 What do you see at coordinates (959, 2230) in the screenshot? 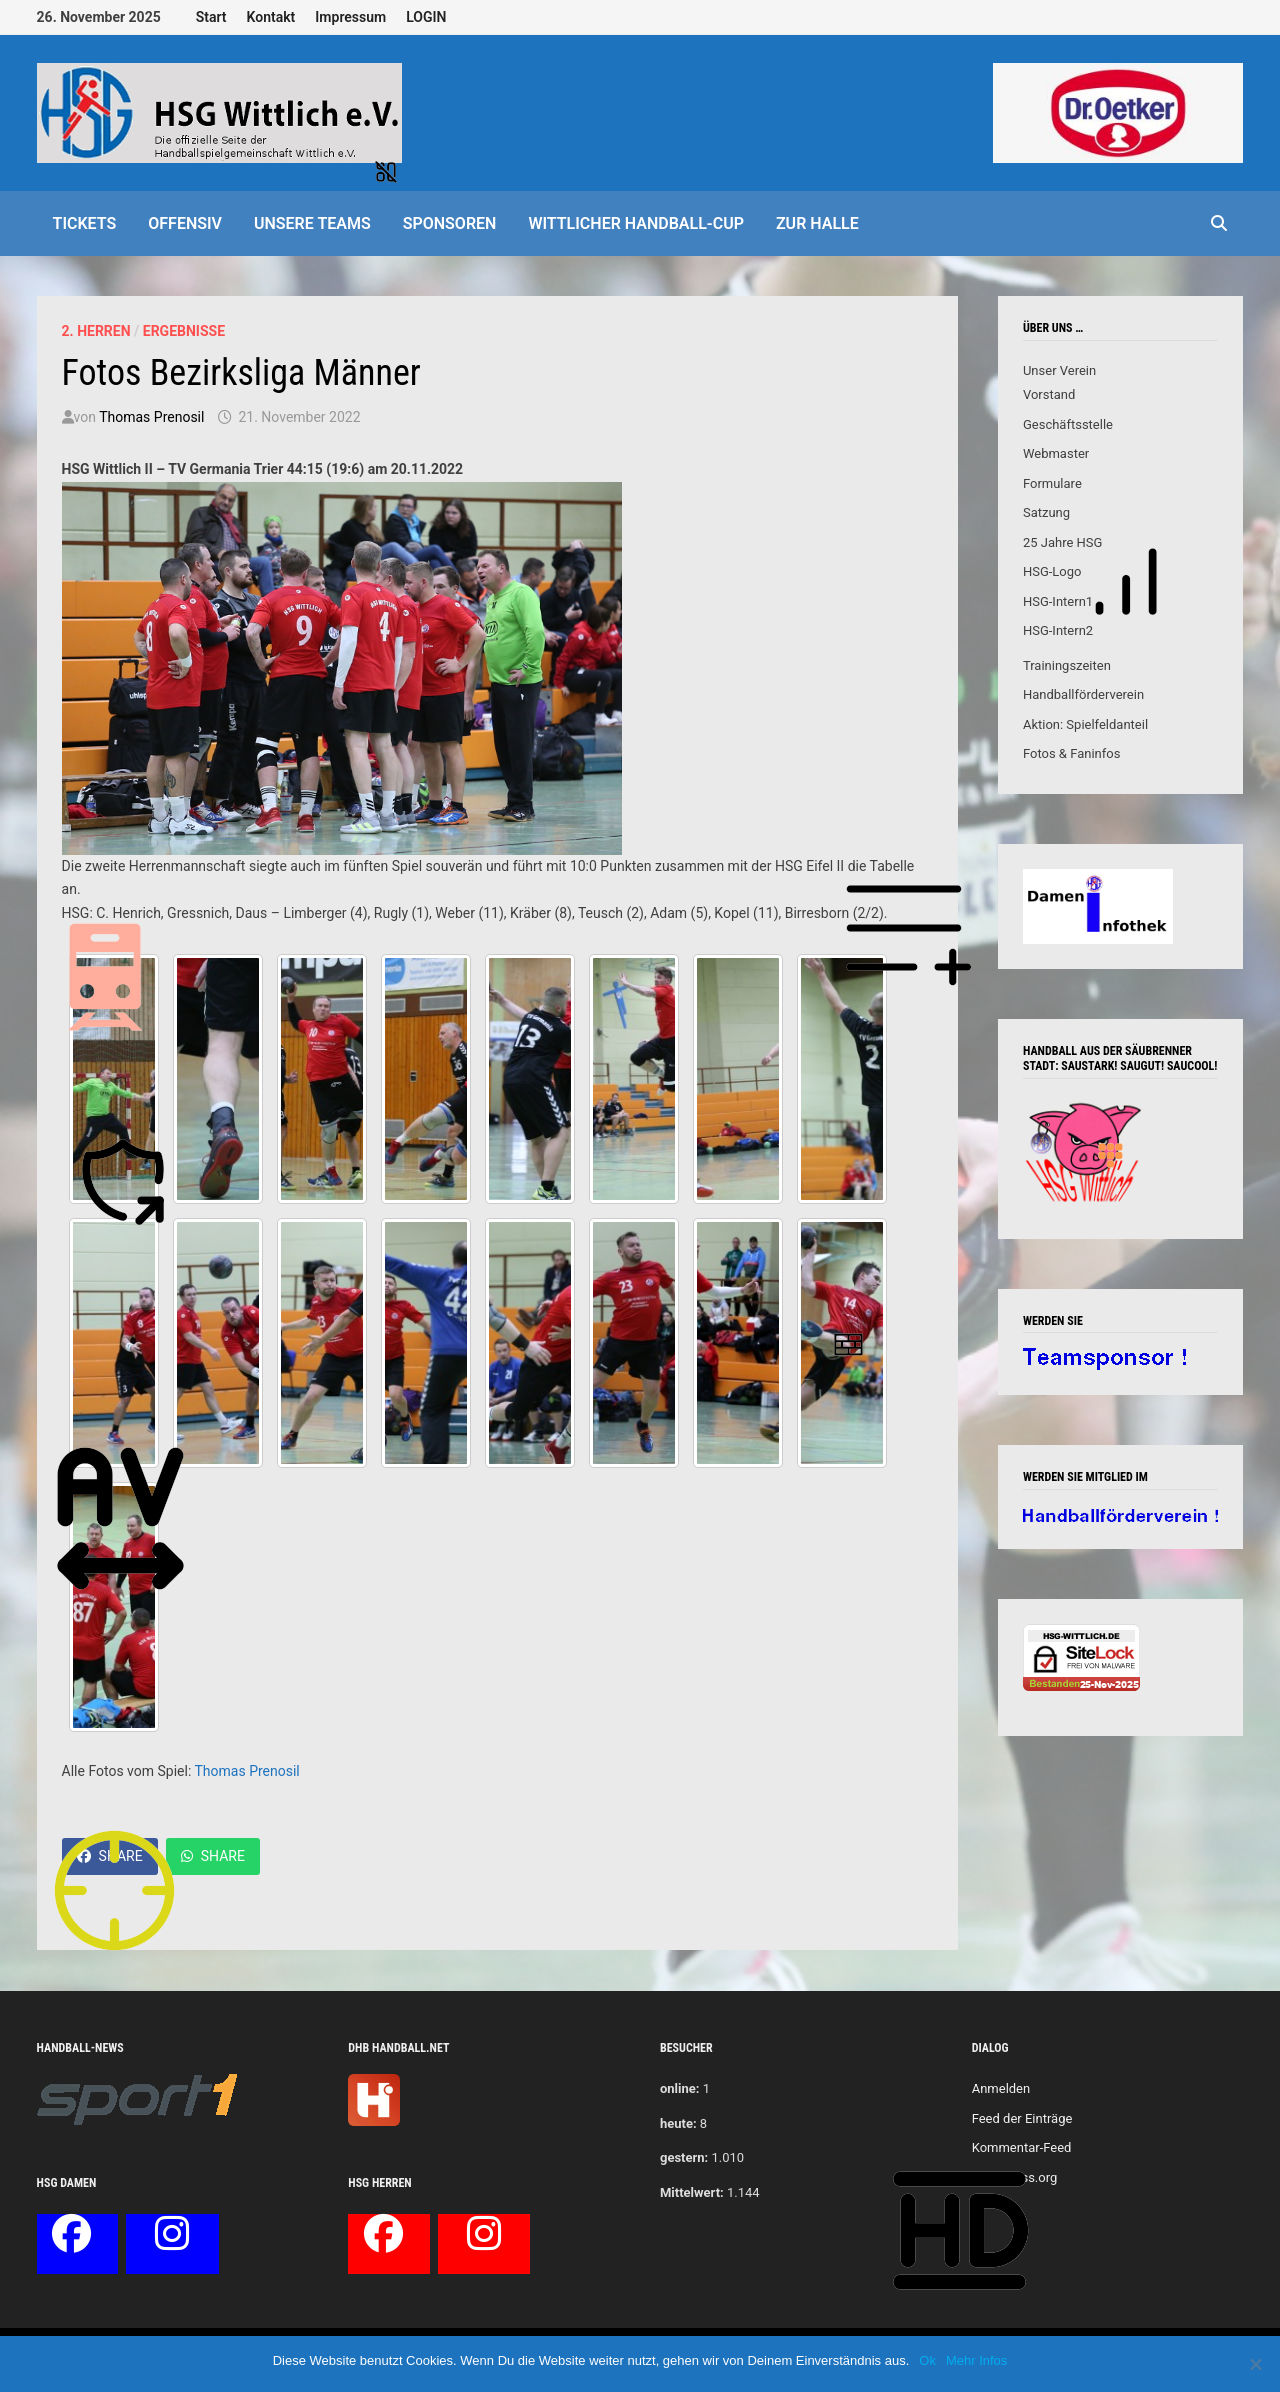
I see `indicates high-definition video quality` at bounding box center [959, 2230].